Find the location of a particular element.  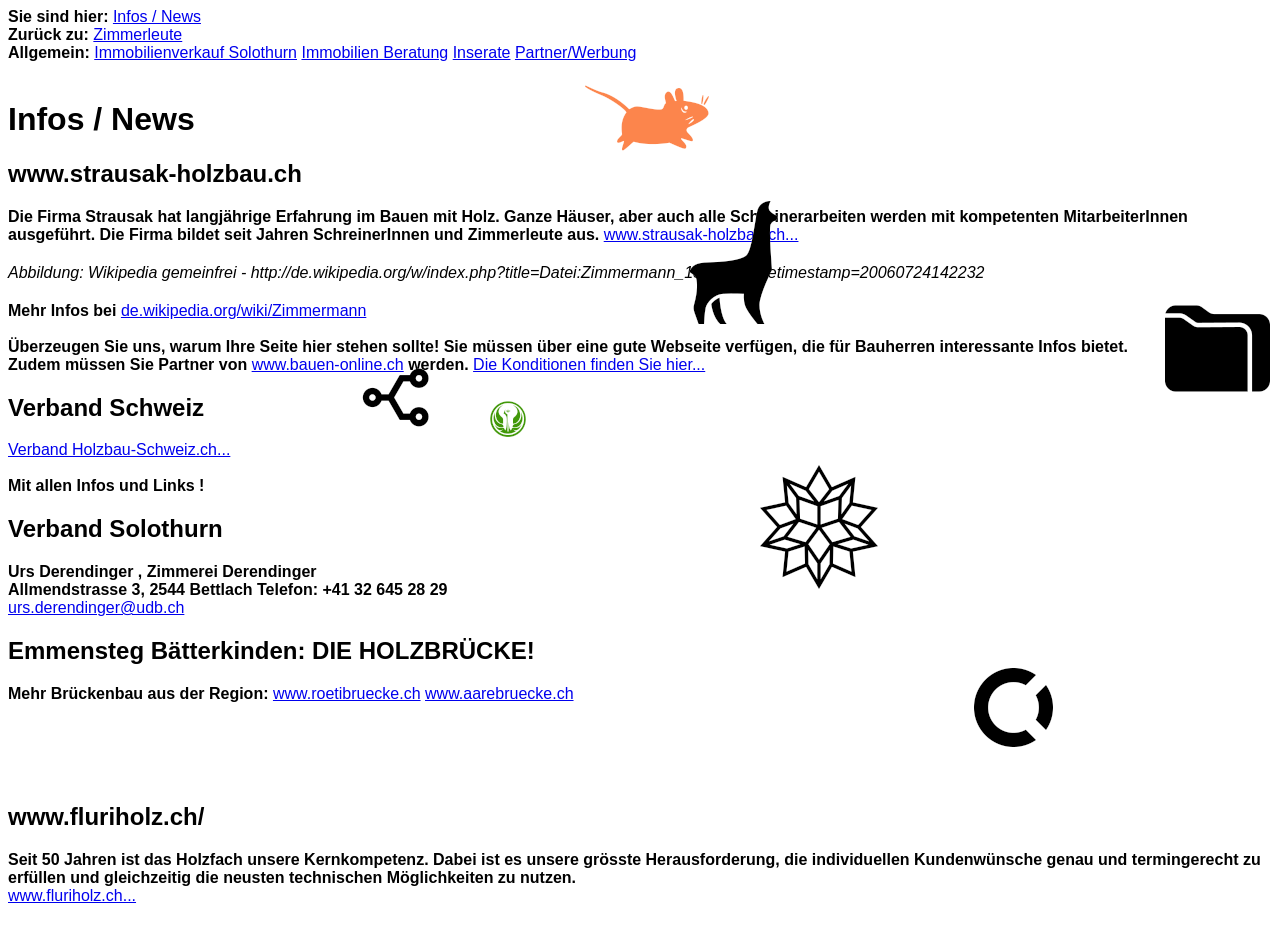

view your StackShare profile is located at coordinates (396, 397).